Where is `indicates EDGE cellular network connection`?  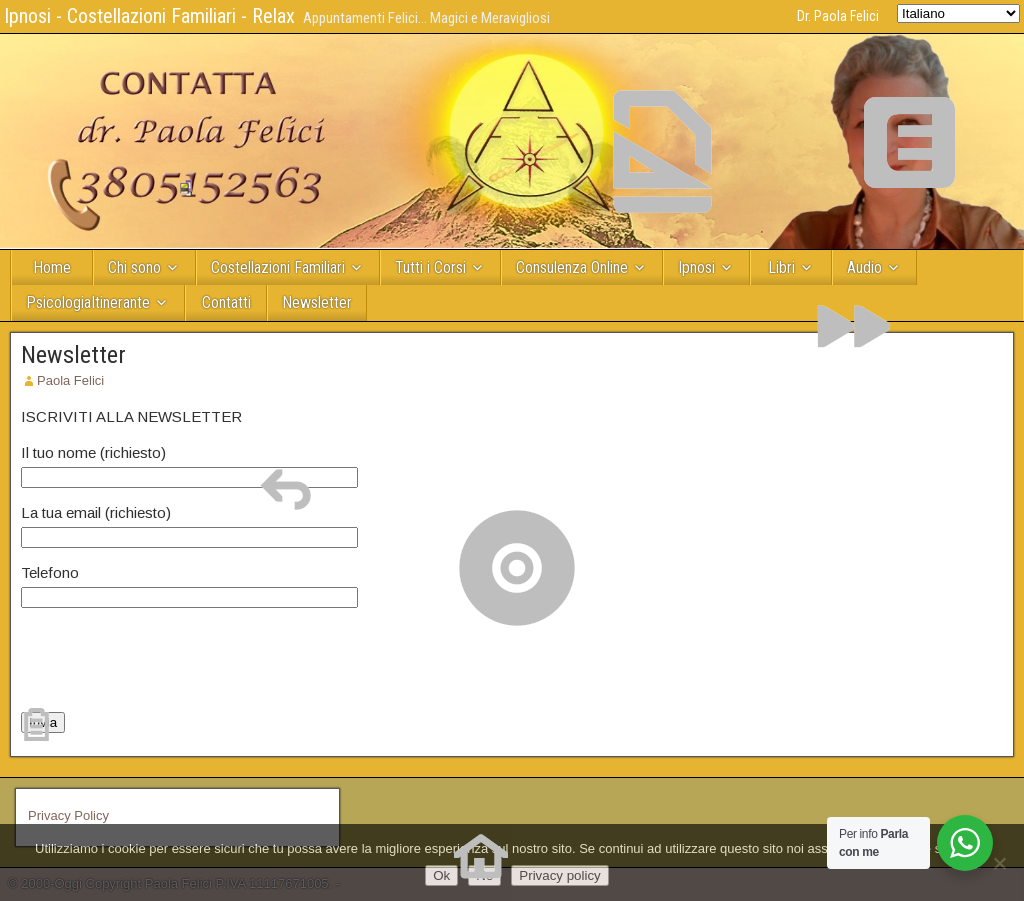 indicates EDGE cellular network connection is located at coordinates (909, 142).